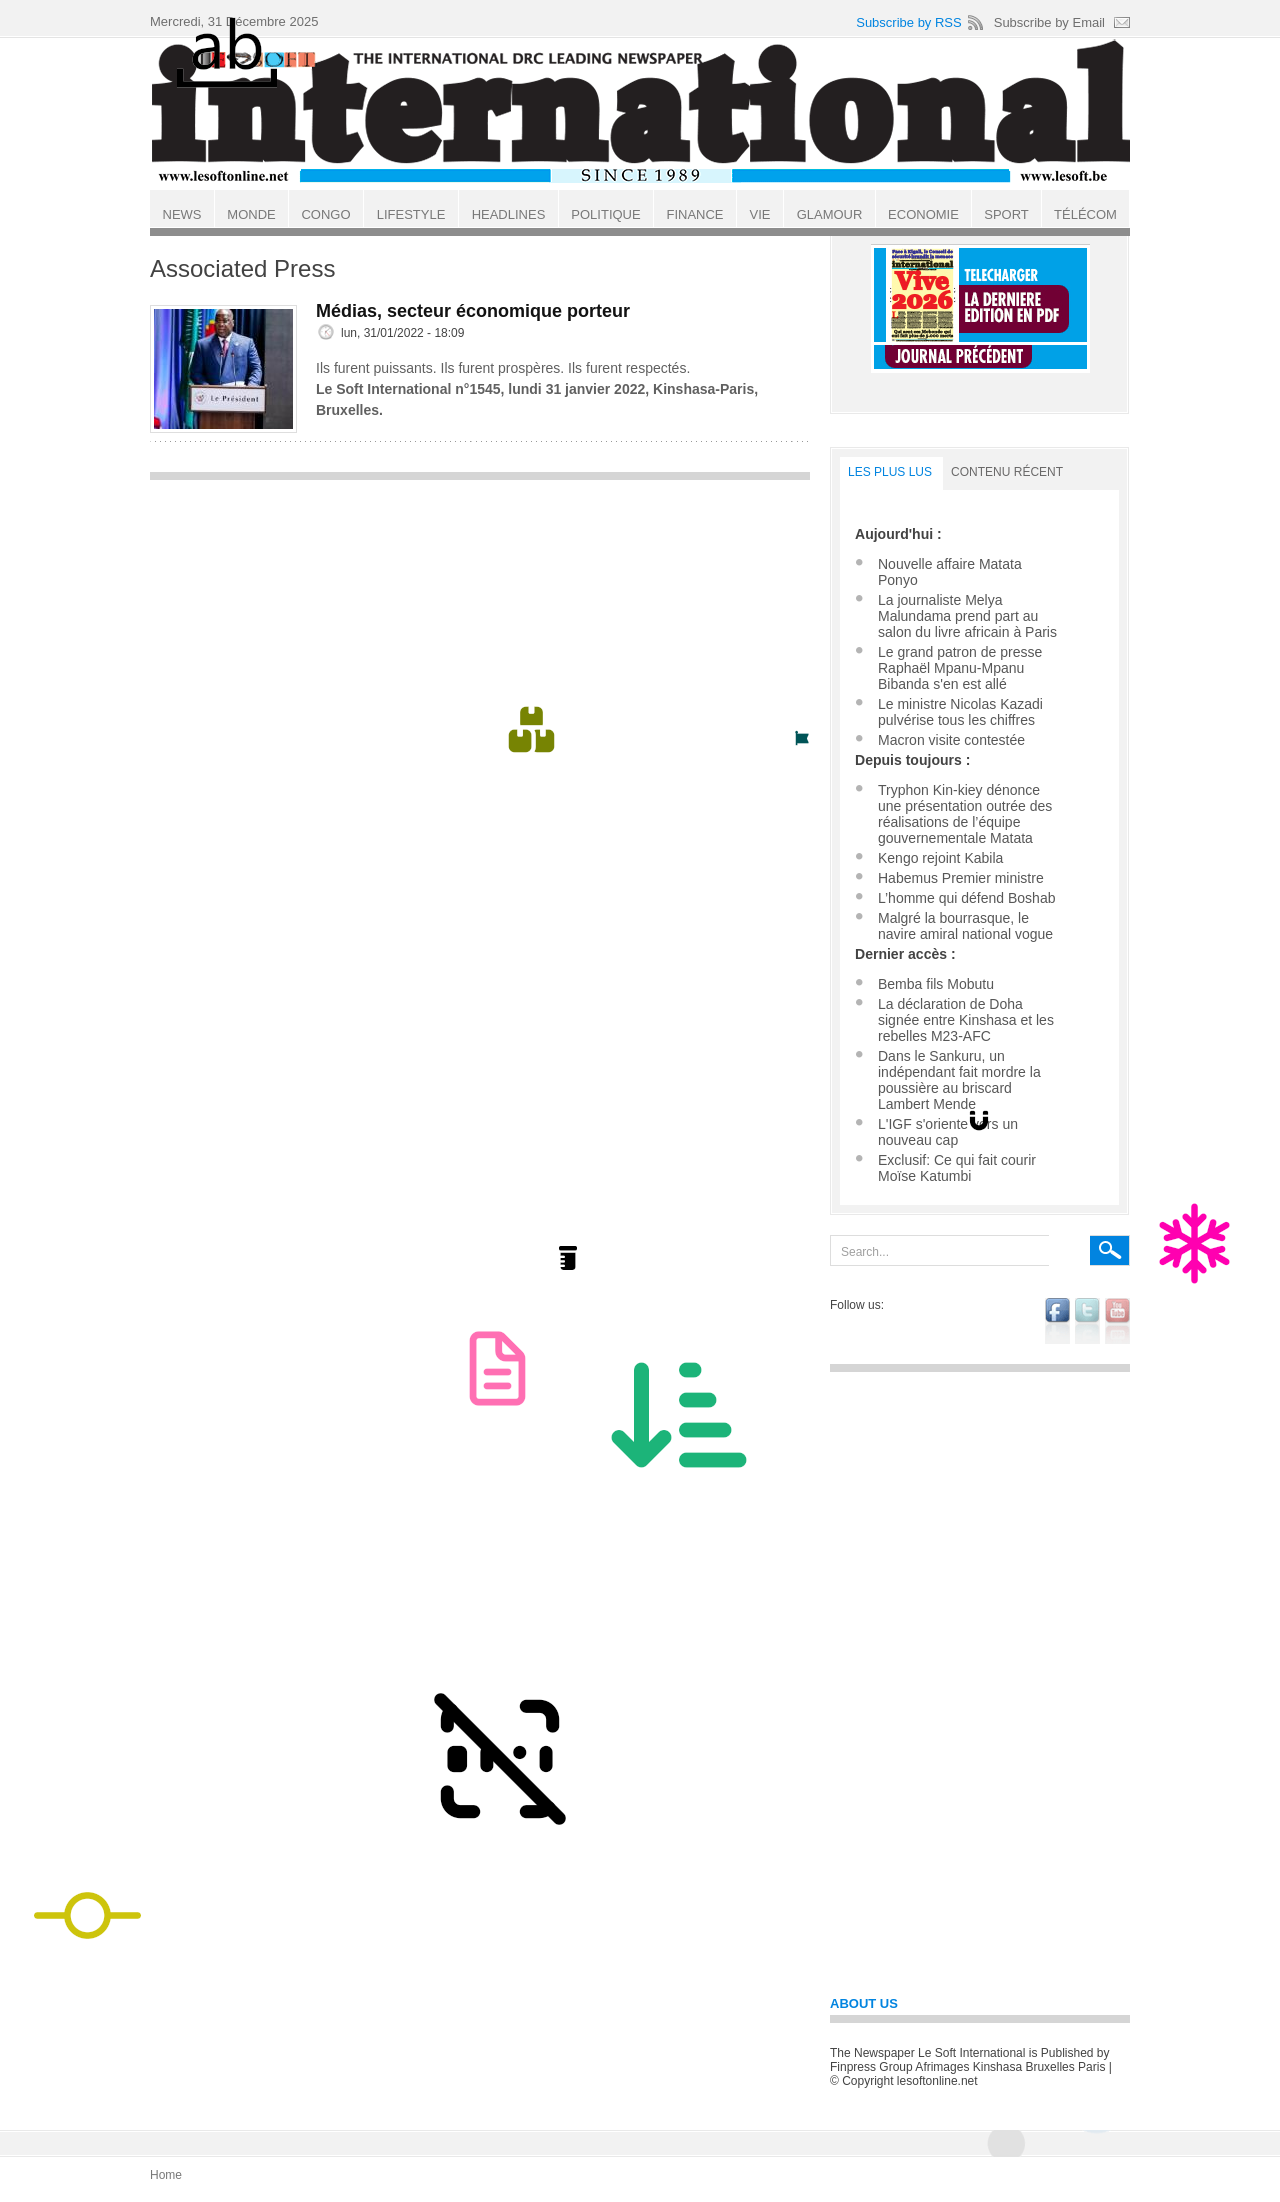  I want to click on view document details, so click(497, 1368).